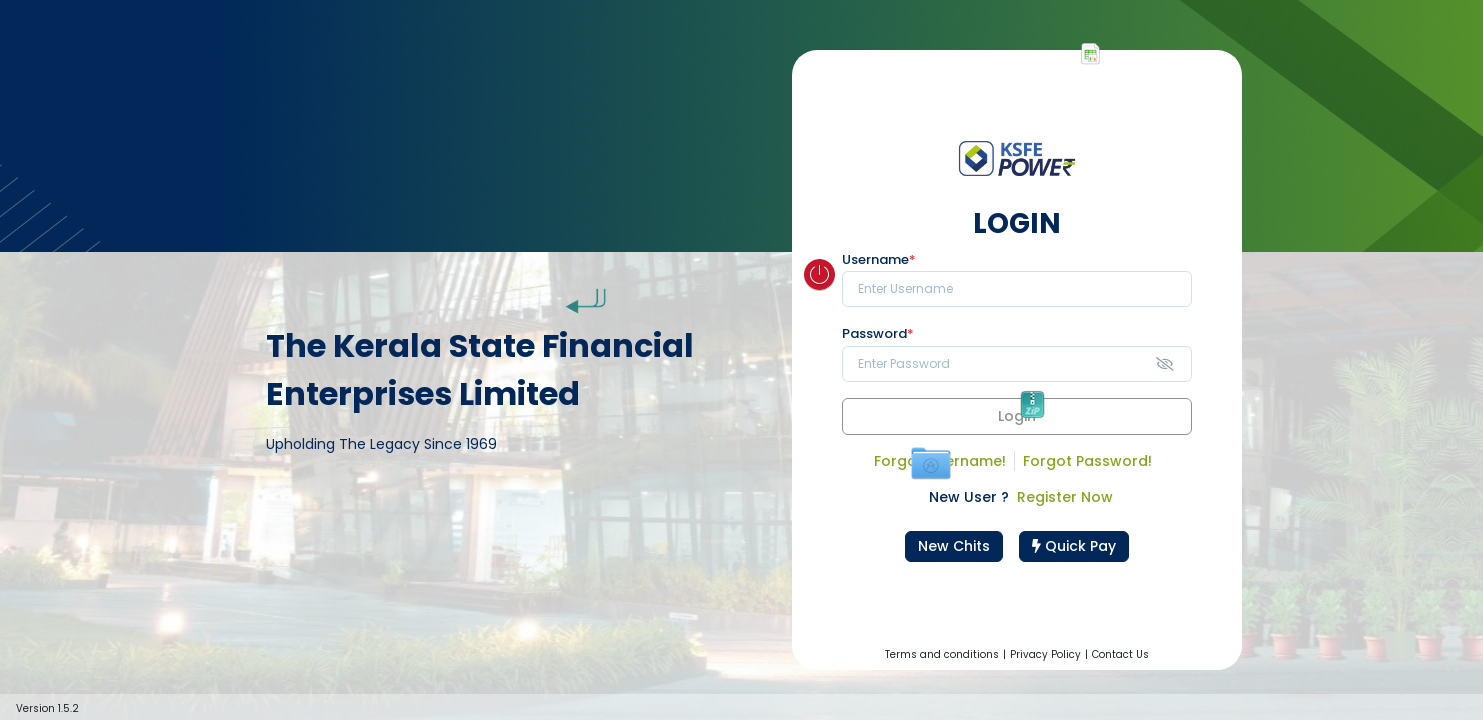 This screenshot has width=1483, height=720. What do you see at coordinates (820, 275) in the screenshot?
I see `shut down the system` at bounding box center [820, 275].